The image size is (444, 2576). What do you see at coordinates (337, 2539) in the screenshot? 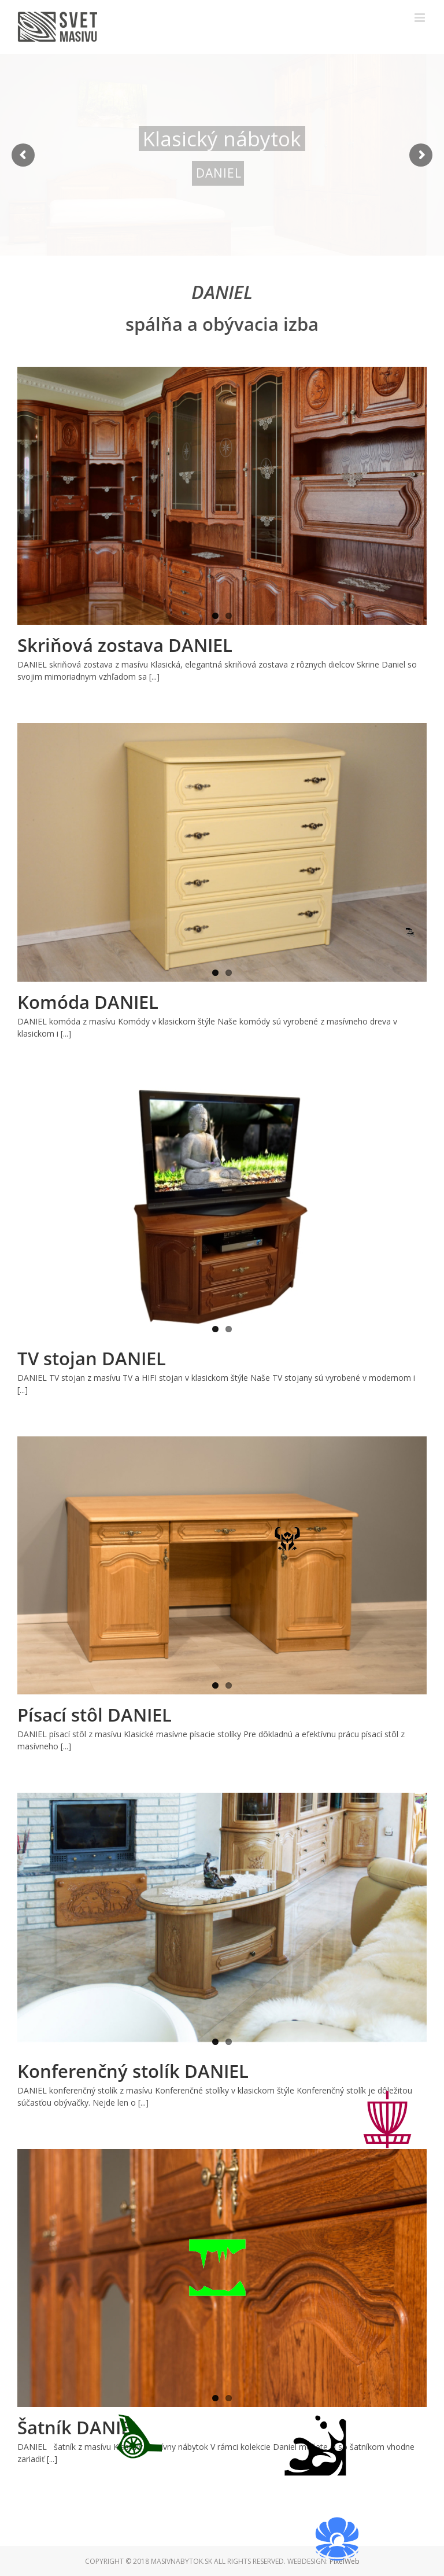
I see `oyster shell with pearl icon` at bounding box center [337, 2539].